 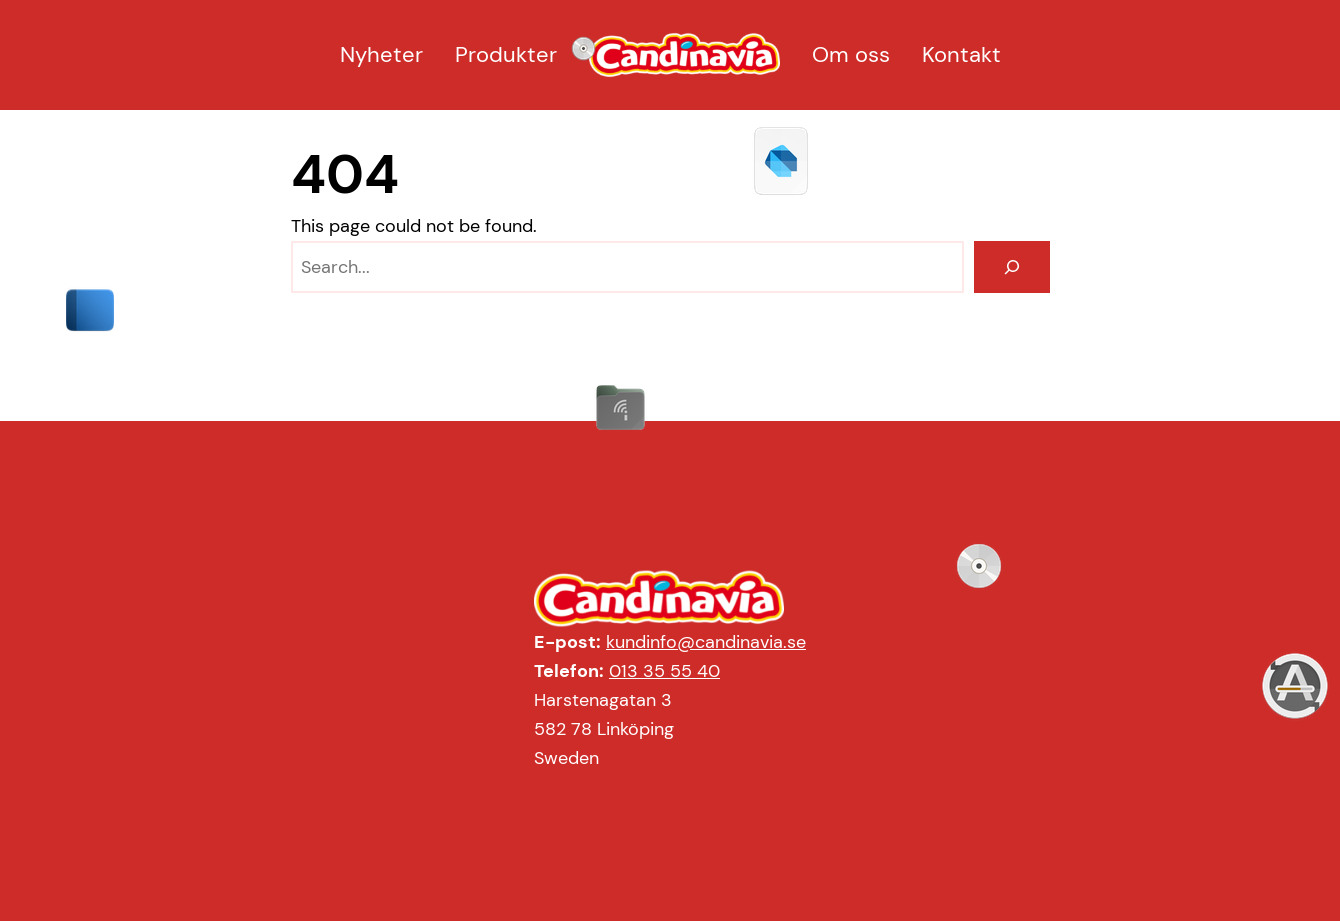 I want to click on recordable CD media device, so click(x=583, y=48).